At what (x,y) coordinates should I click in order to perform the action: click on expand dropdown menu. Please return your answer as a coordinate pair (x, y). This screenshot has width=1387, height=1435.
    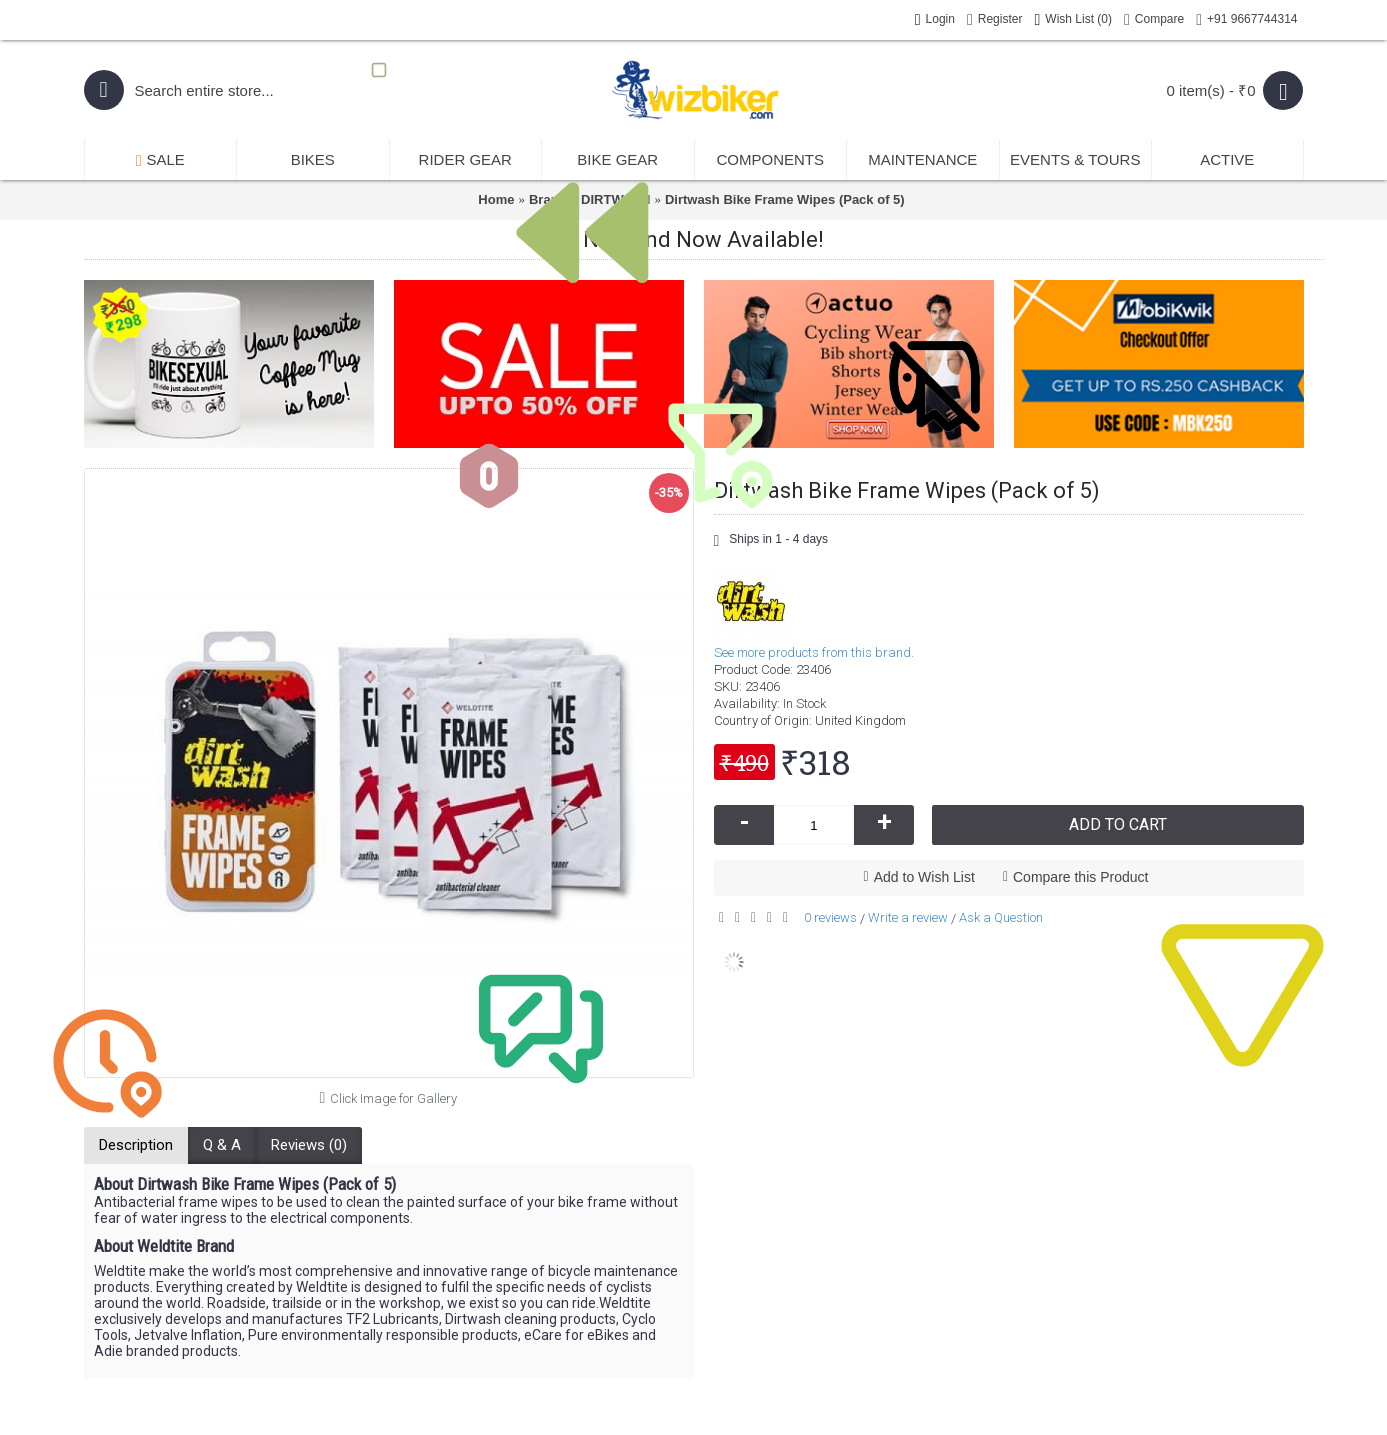
    Looking at the image, I should click on (1242, 990).